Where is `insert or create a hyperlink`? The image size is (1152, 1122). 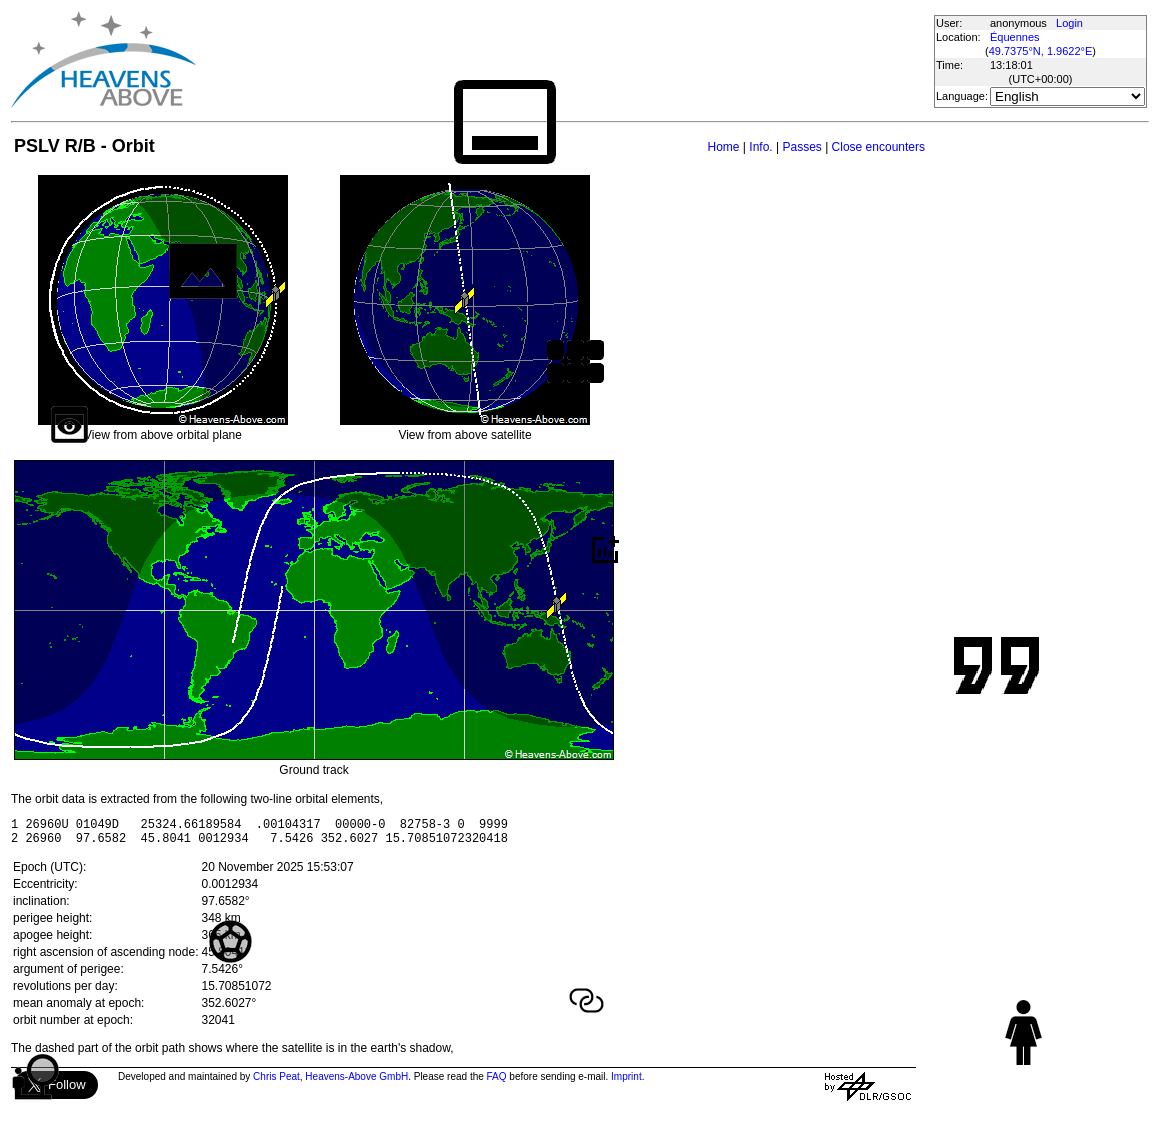 insert or create a hyperlink is located at coordinates (586, 1000).